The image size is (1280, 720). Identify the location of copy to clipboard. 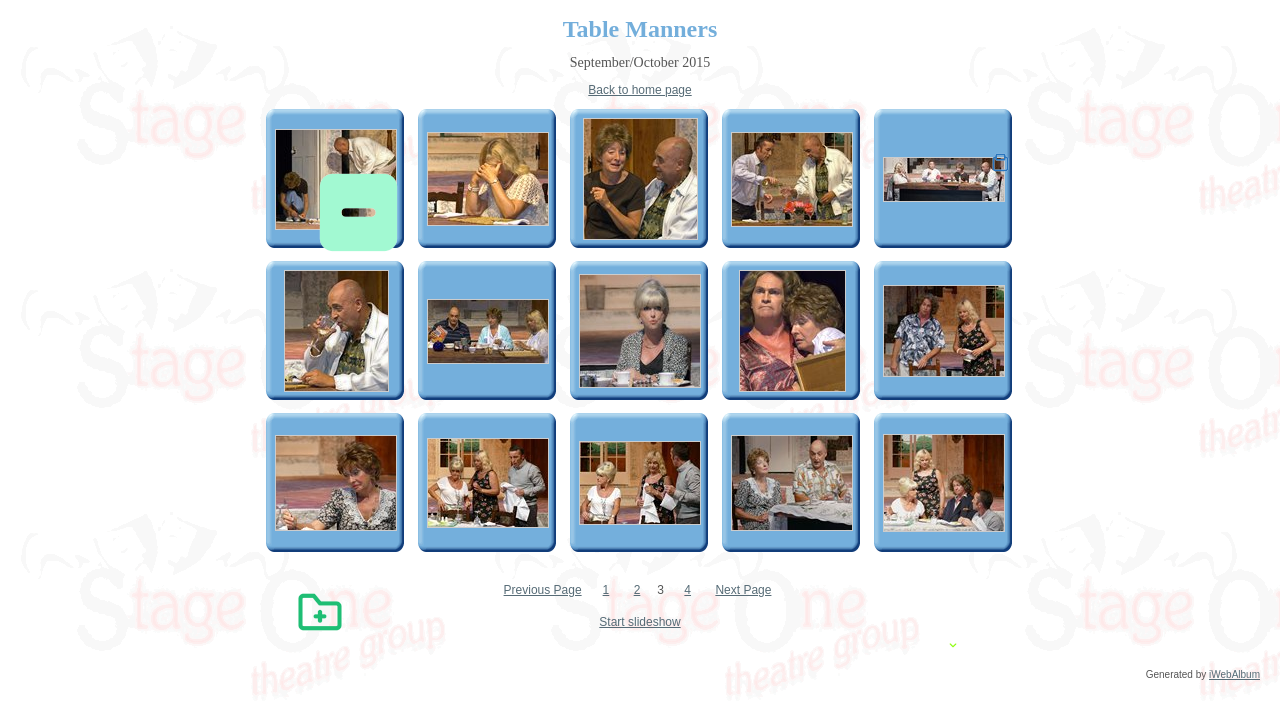
(1000, 162).